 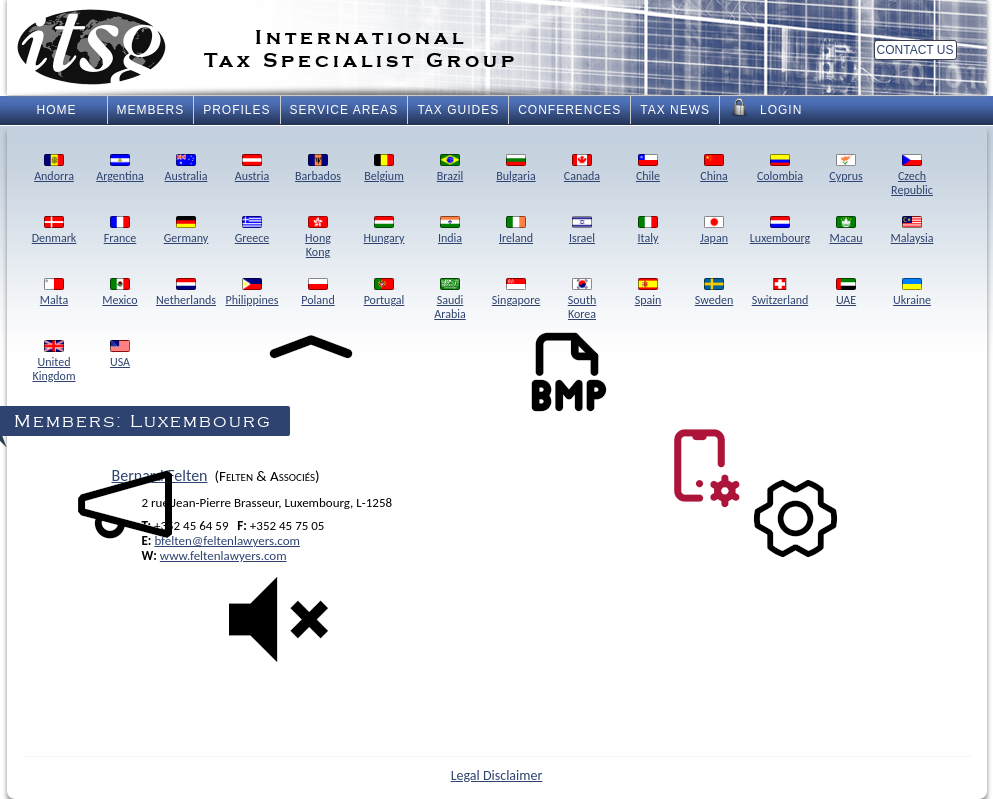 What do you see at coordinates (282, 619) in the screenshot?
I see `mute audio or sound` at bounding box center [282, 619].